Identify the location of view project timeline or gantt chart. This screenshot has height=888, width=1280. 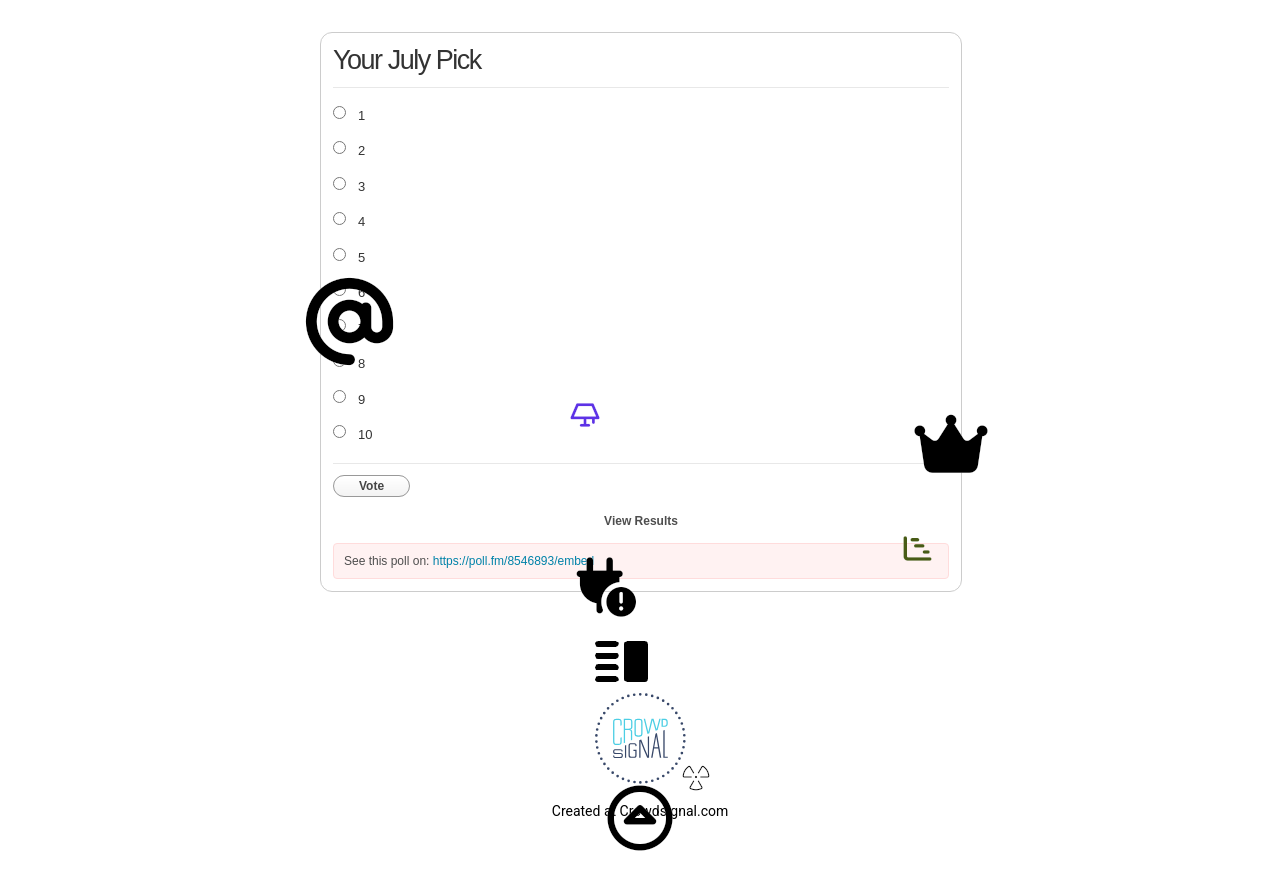
(917, 548).